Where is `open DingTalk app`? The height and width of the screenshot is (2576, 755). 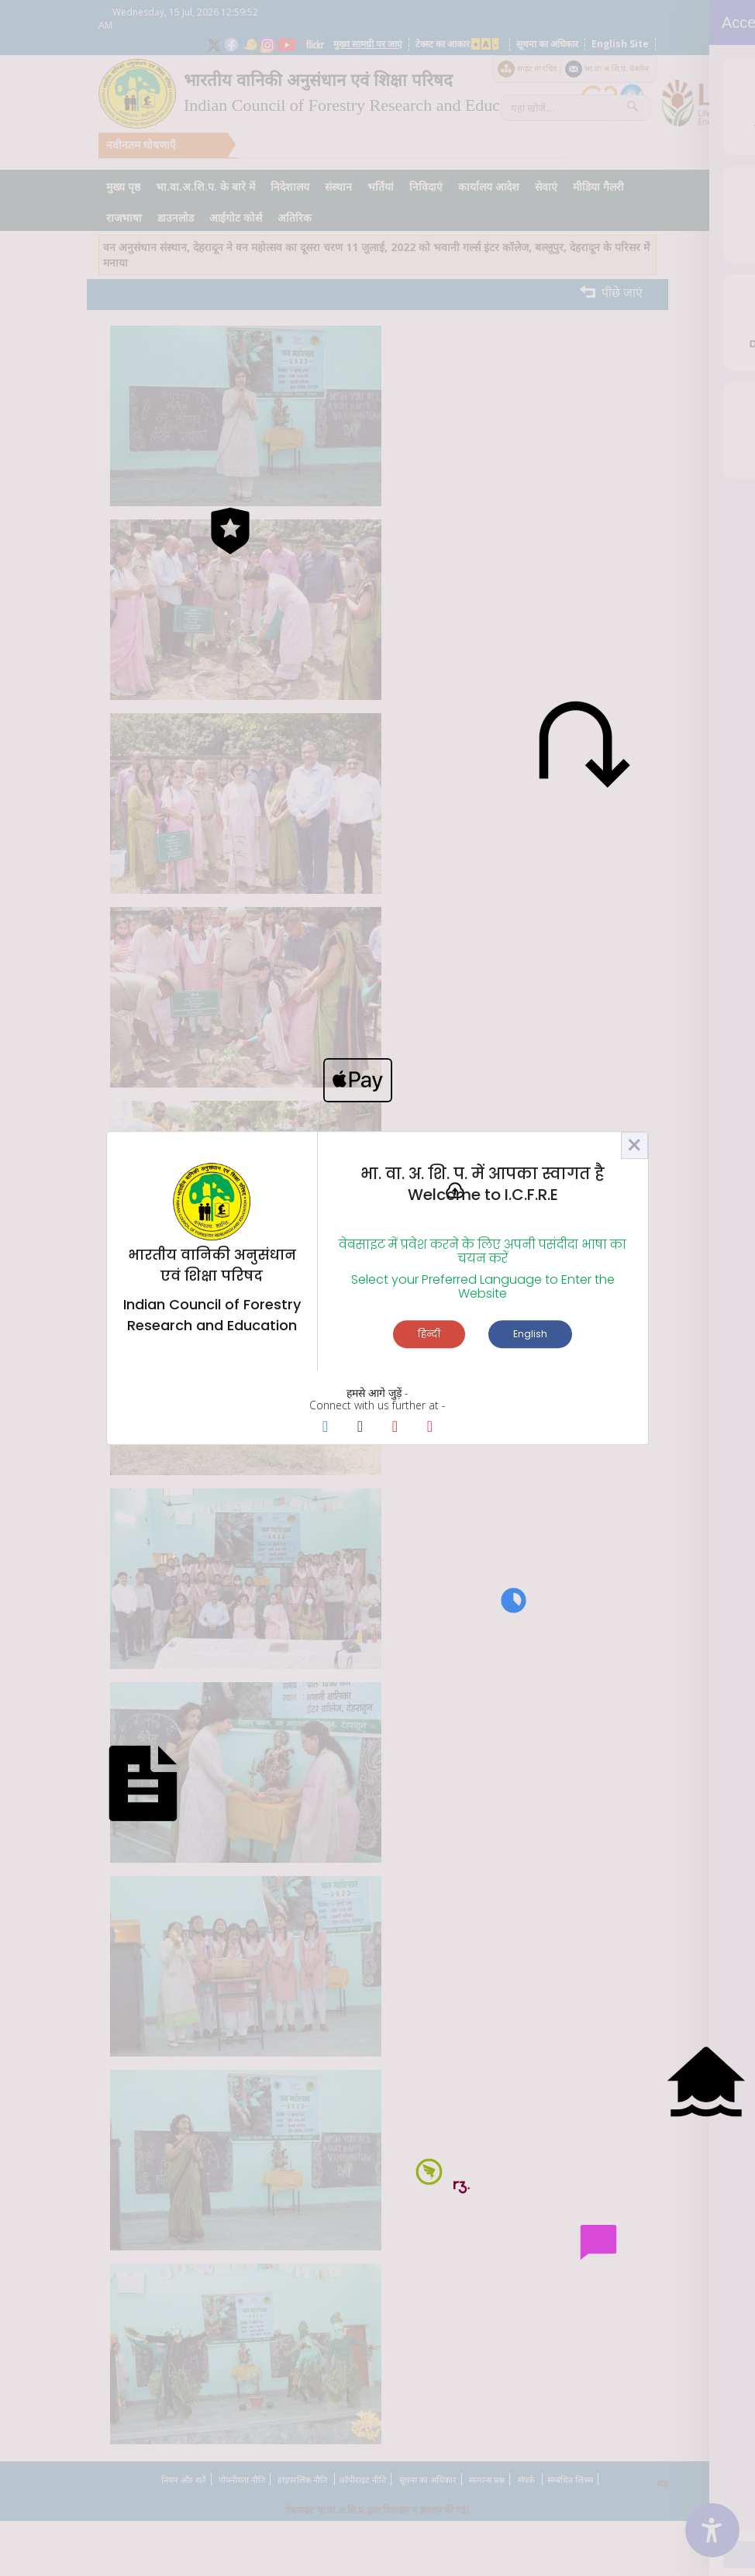 open DingTalk app is located at coordinates (429, 2171).